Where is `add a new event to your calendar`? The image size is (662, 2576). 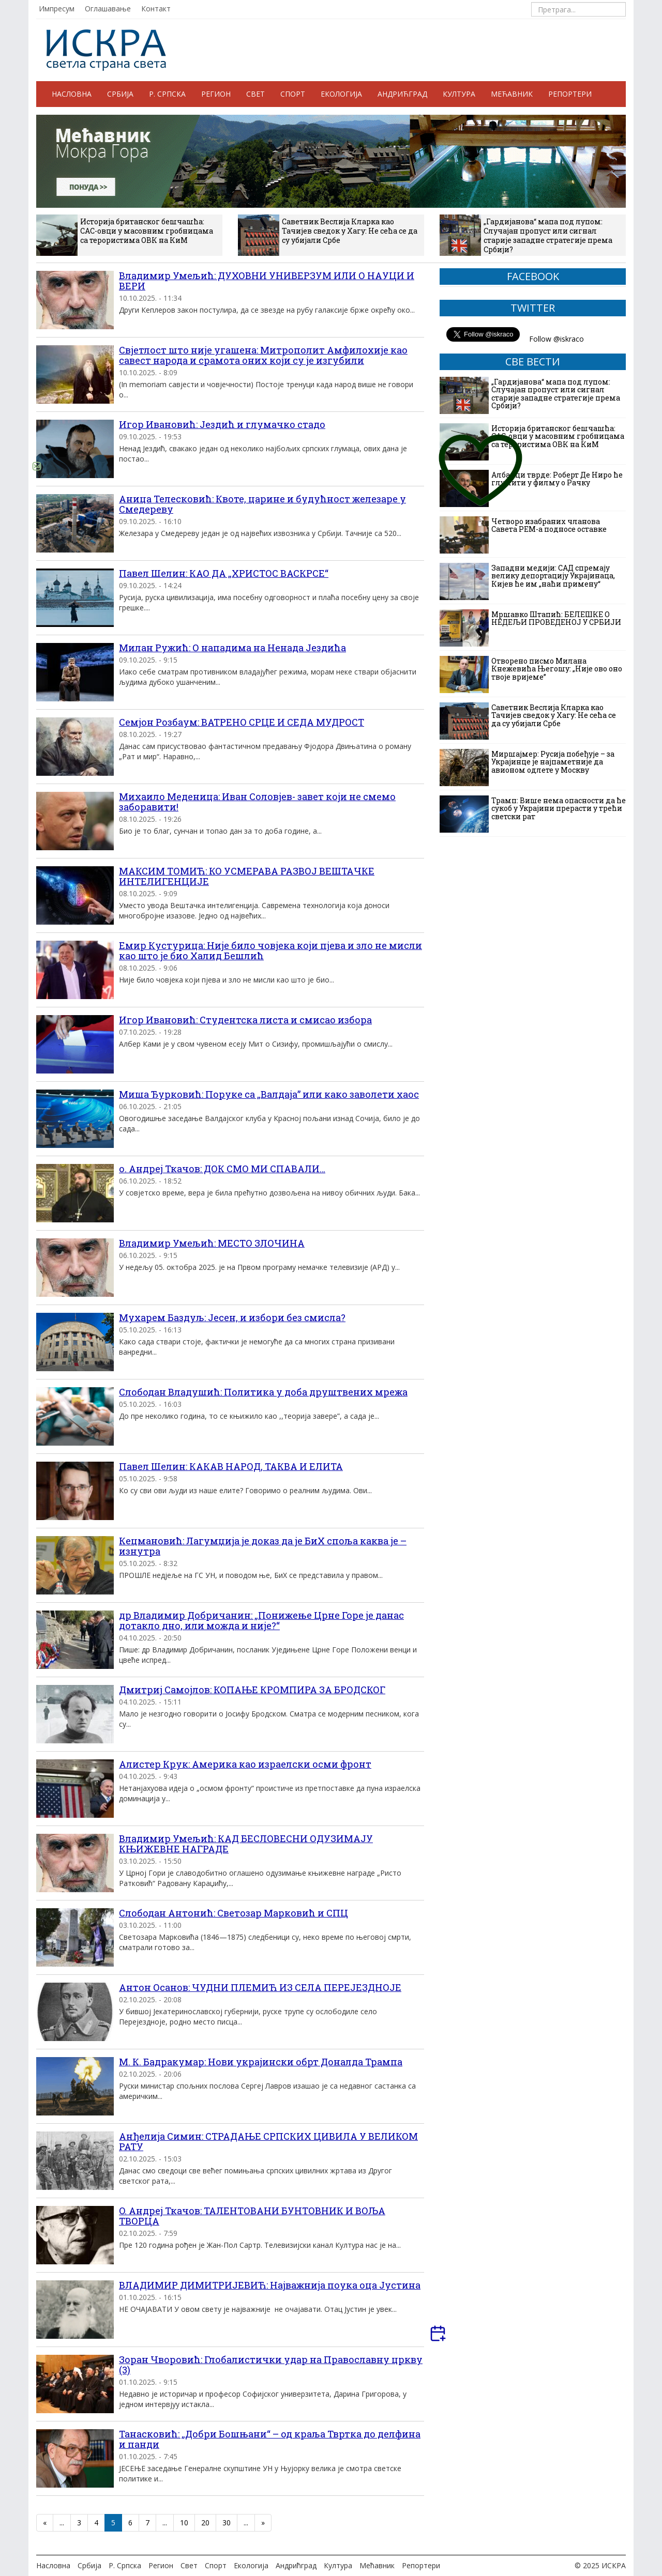 add a new event to your calendar is located at coordinates (438, 2333).